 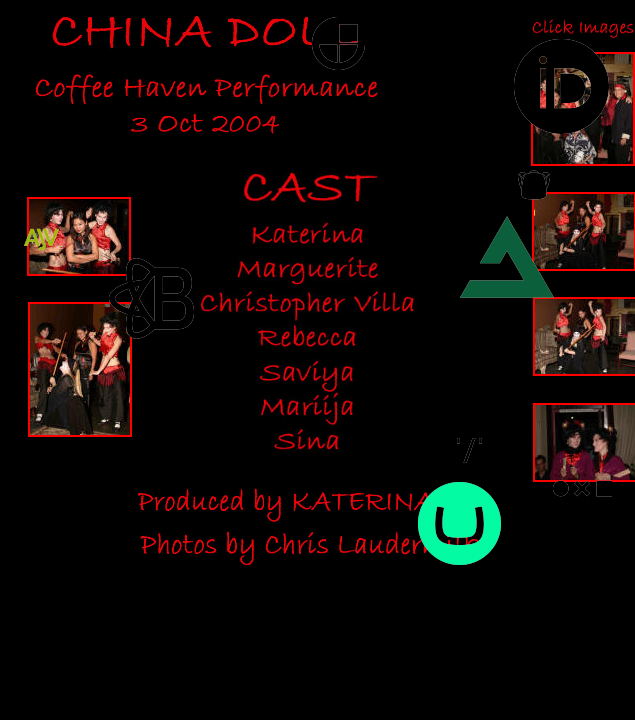 I want to click on react-bootstrap framework logo, so click(x=151, y=298).